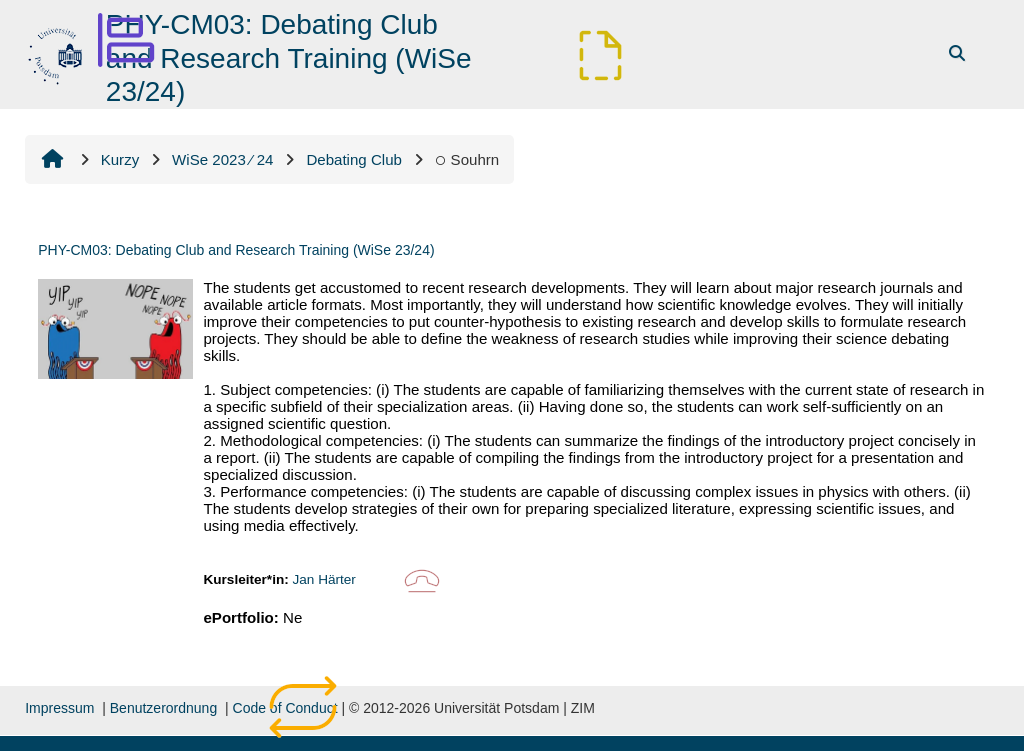 The image size is (1024, 751). What do you see at coordinates (125, 40) in the screenshot?
I see `align text to the left` at bounding box center [125, 40].